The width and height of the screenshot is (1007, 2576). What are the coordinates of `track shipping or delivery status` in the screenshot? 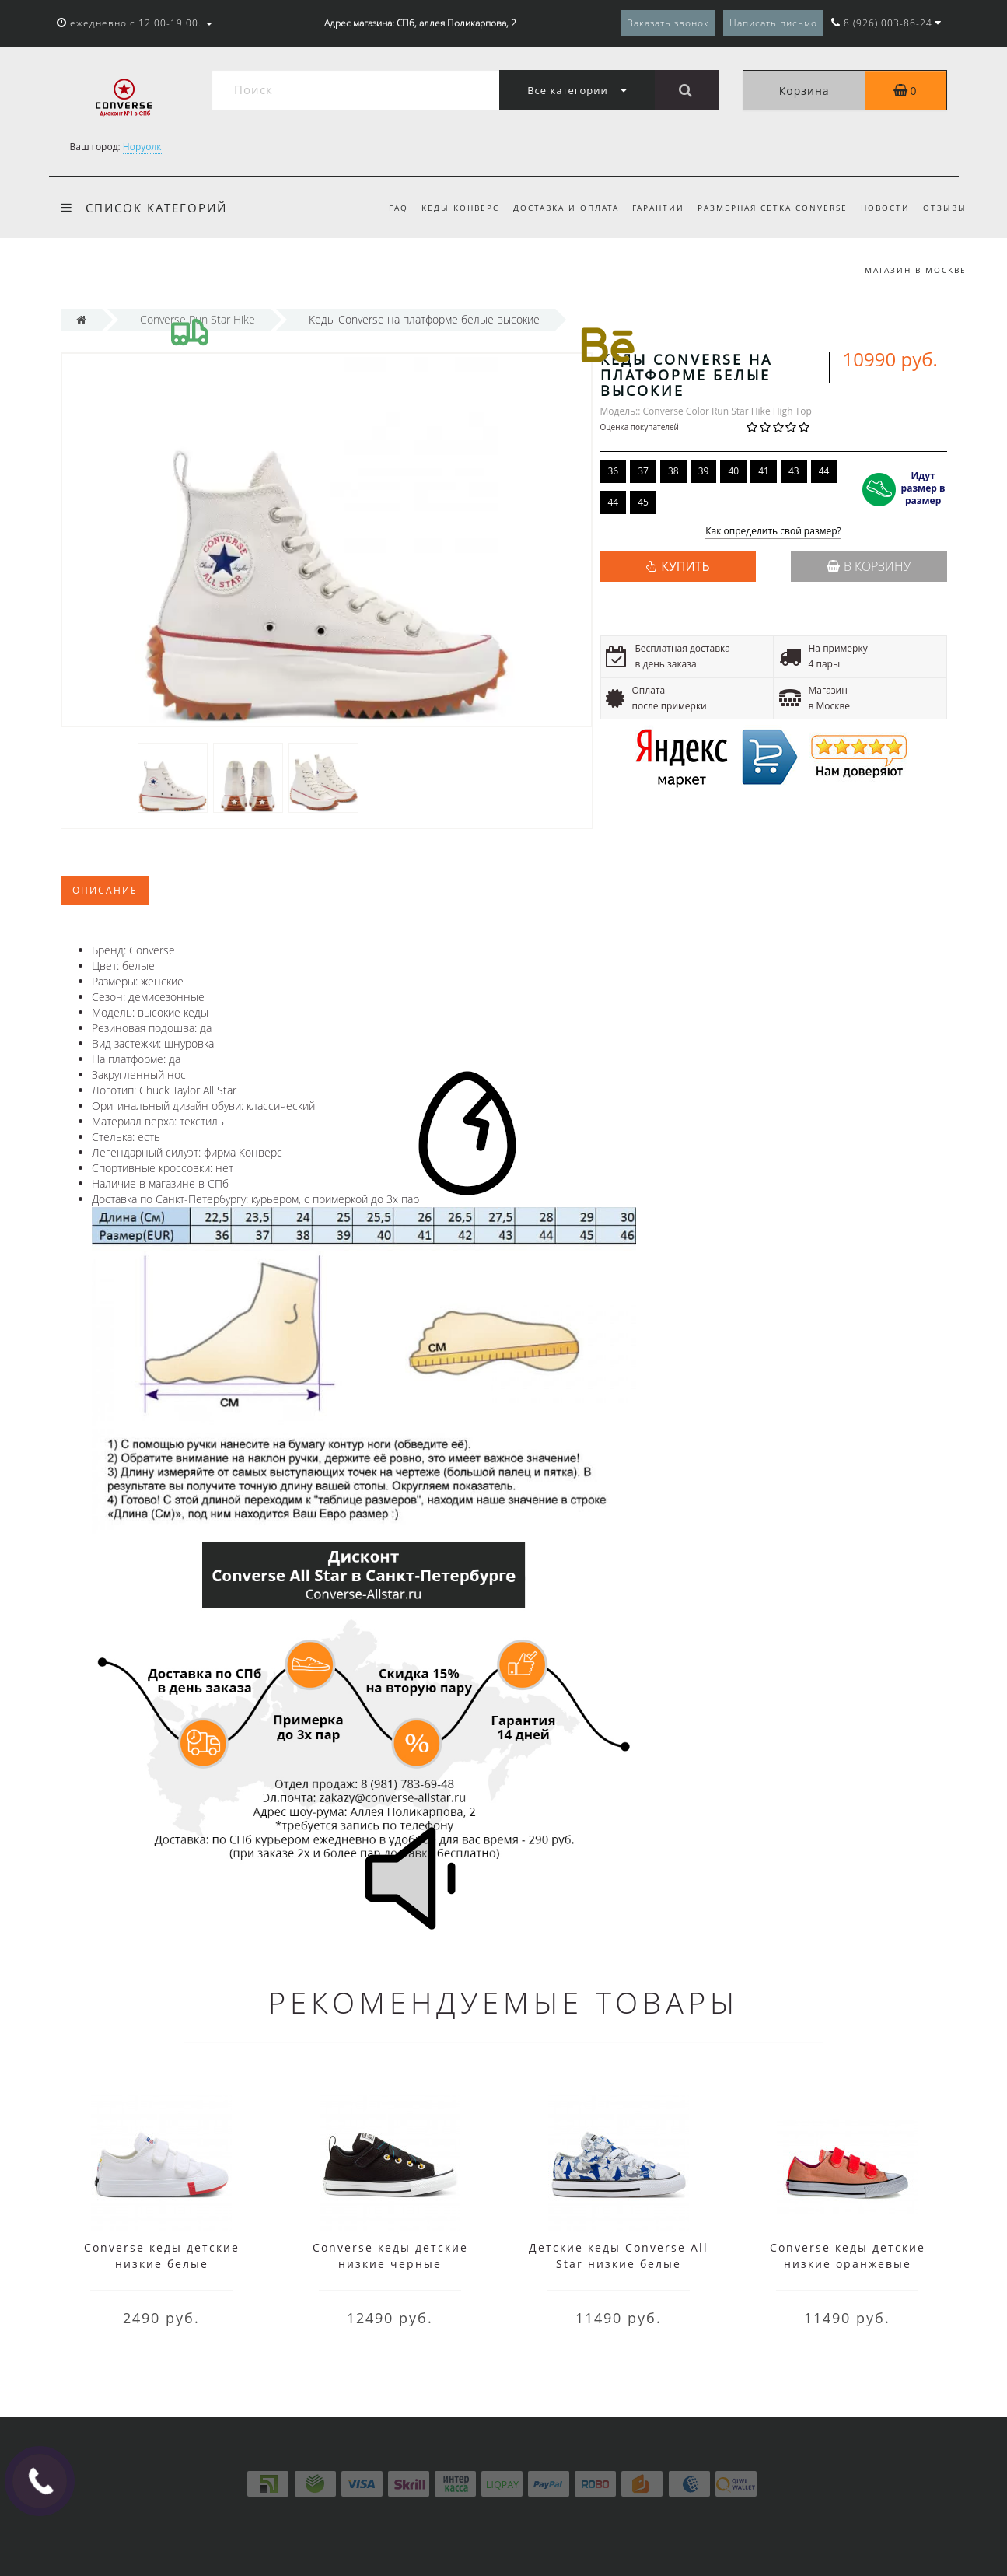 It's located at (190, 332).